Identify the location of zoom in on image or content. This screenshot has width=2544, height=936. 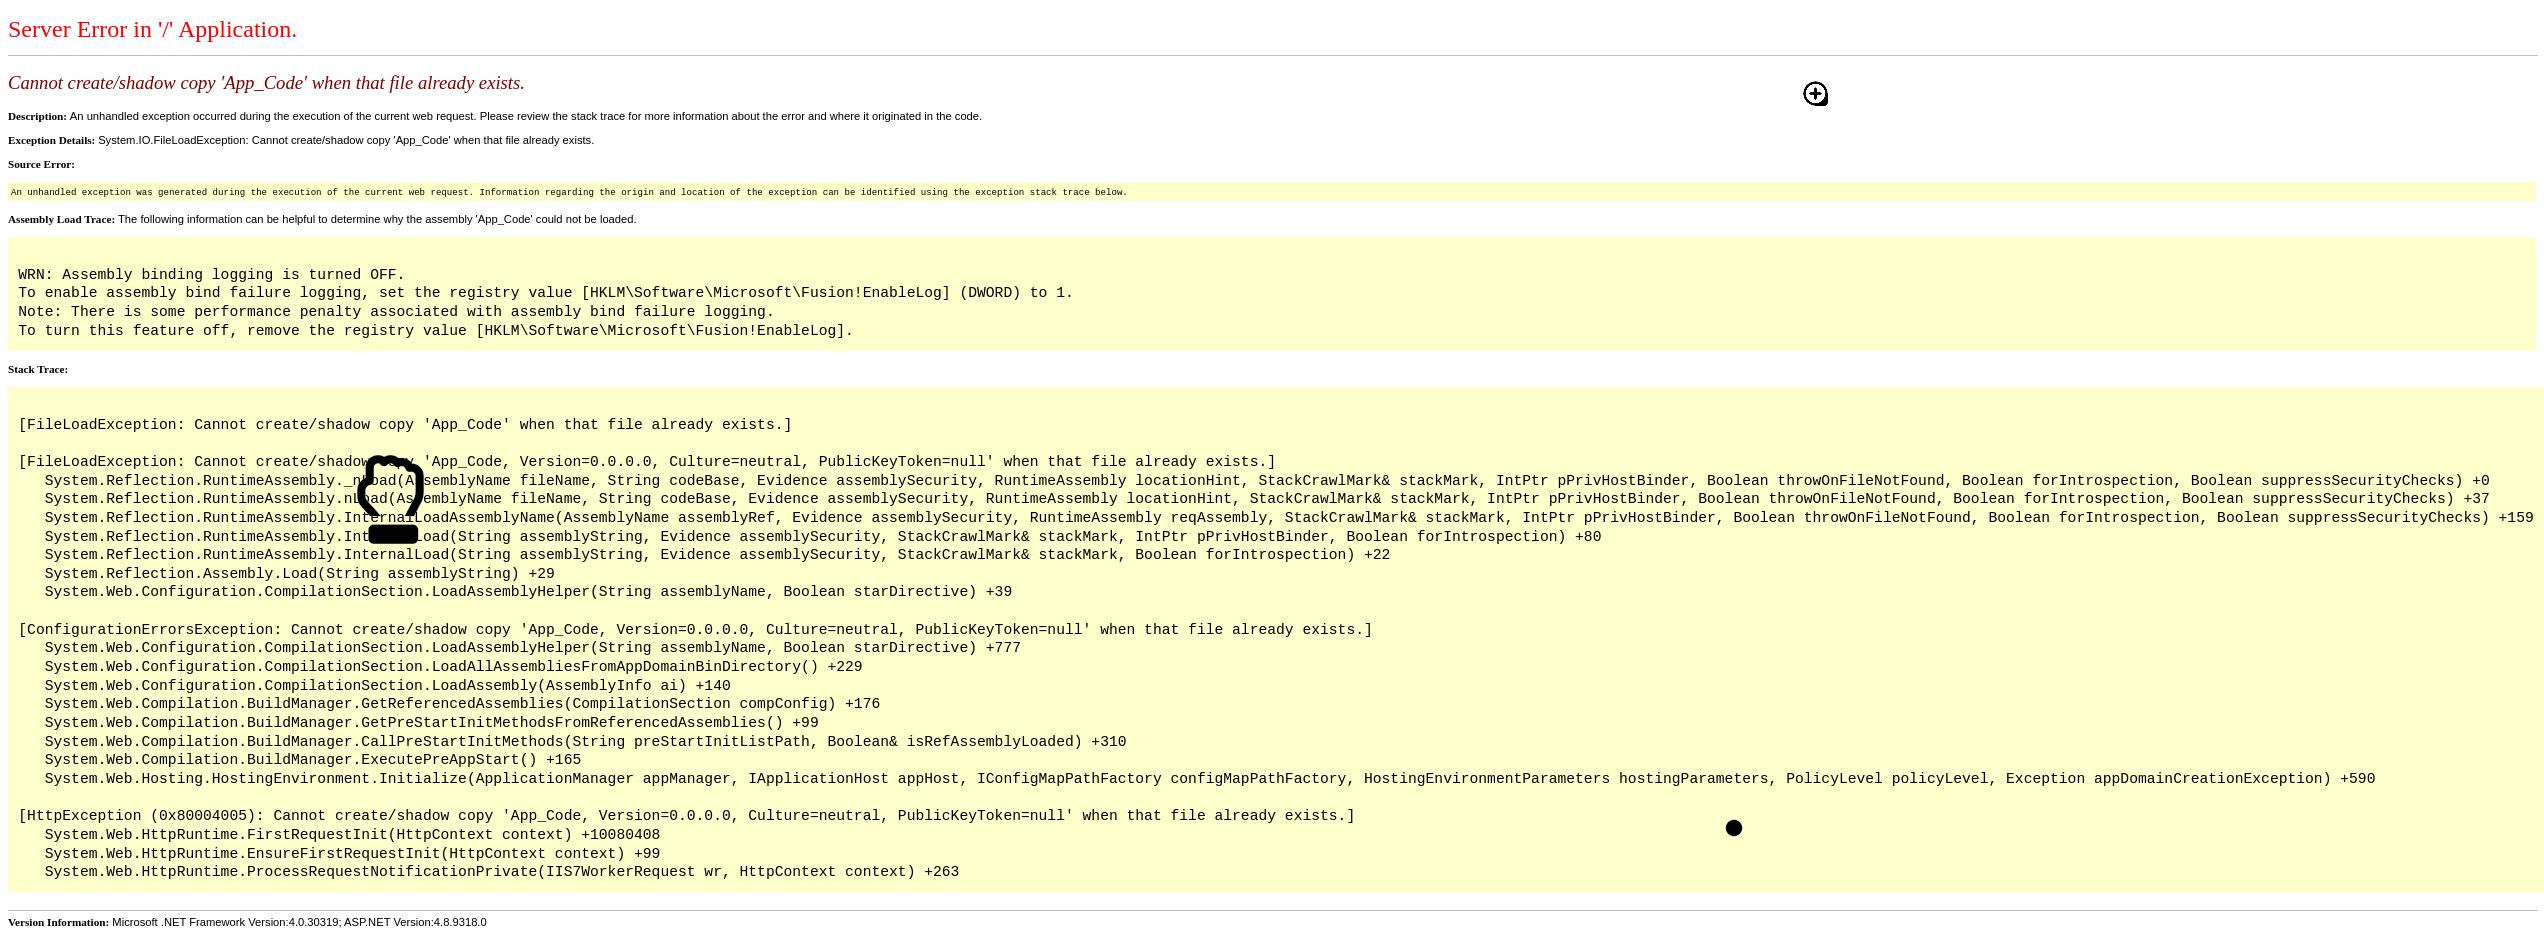
(1815, 93).